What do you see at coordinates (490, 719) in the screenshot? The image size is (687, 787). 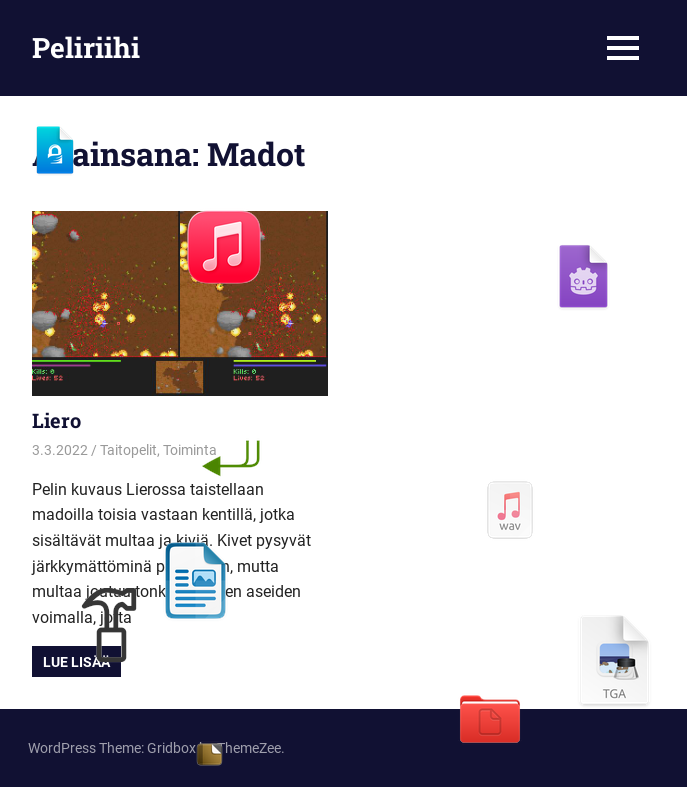 I see `open your documents folder` at bounding box center [490, 719].